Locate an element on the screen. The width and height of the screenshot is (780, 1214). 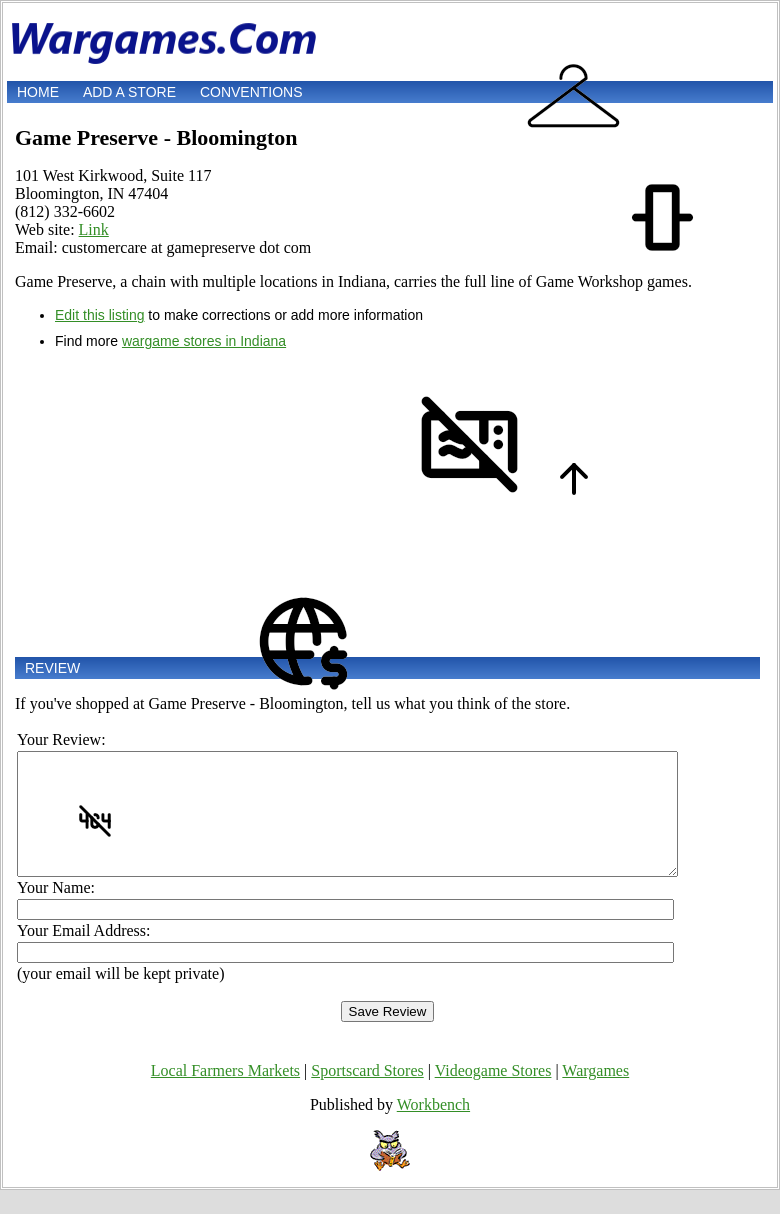
indicates 404 error detection is disabled is located at coordinates (95, 821).